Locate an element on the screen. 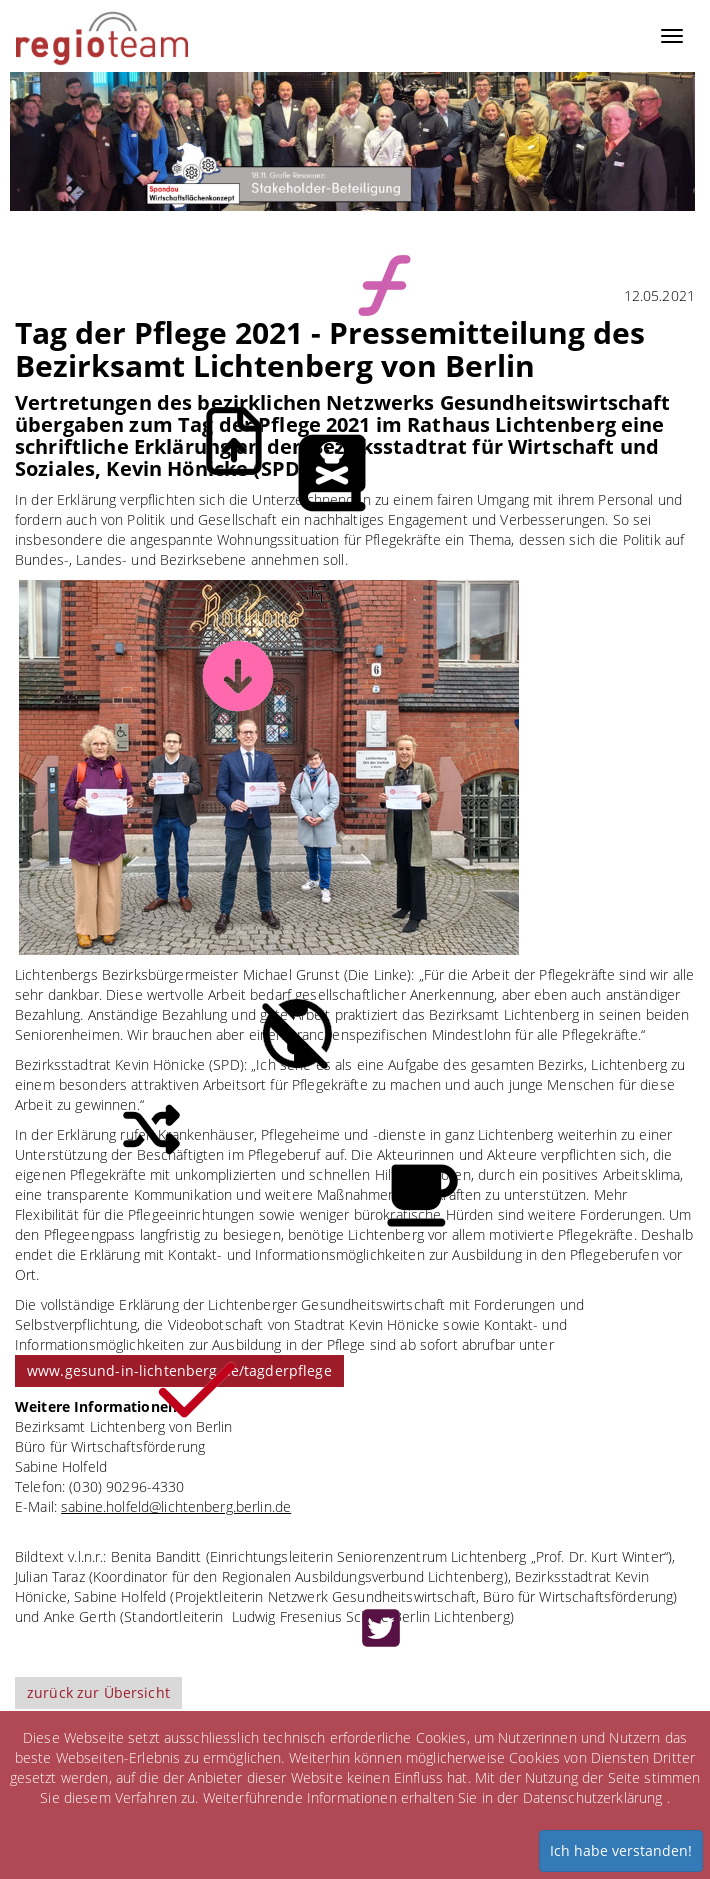 This screenshot has height=1879, width=710. access spooky or halloween-themed content is located at coordinates (332, 473).